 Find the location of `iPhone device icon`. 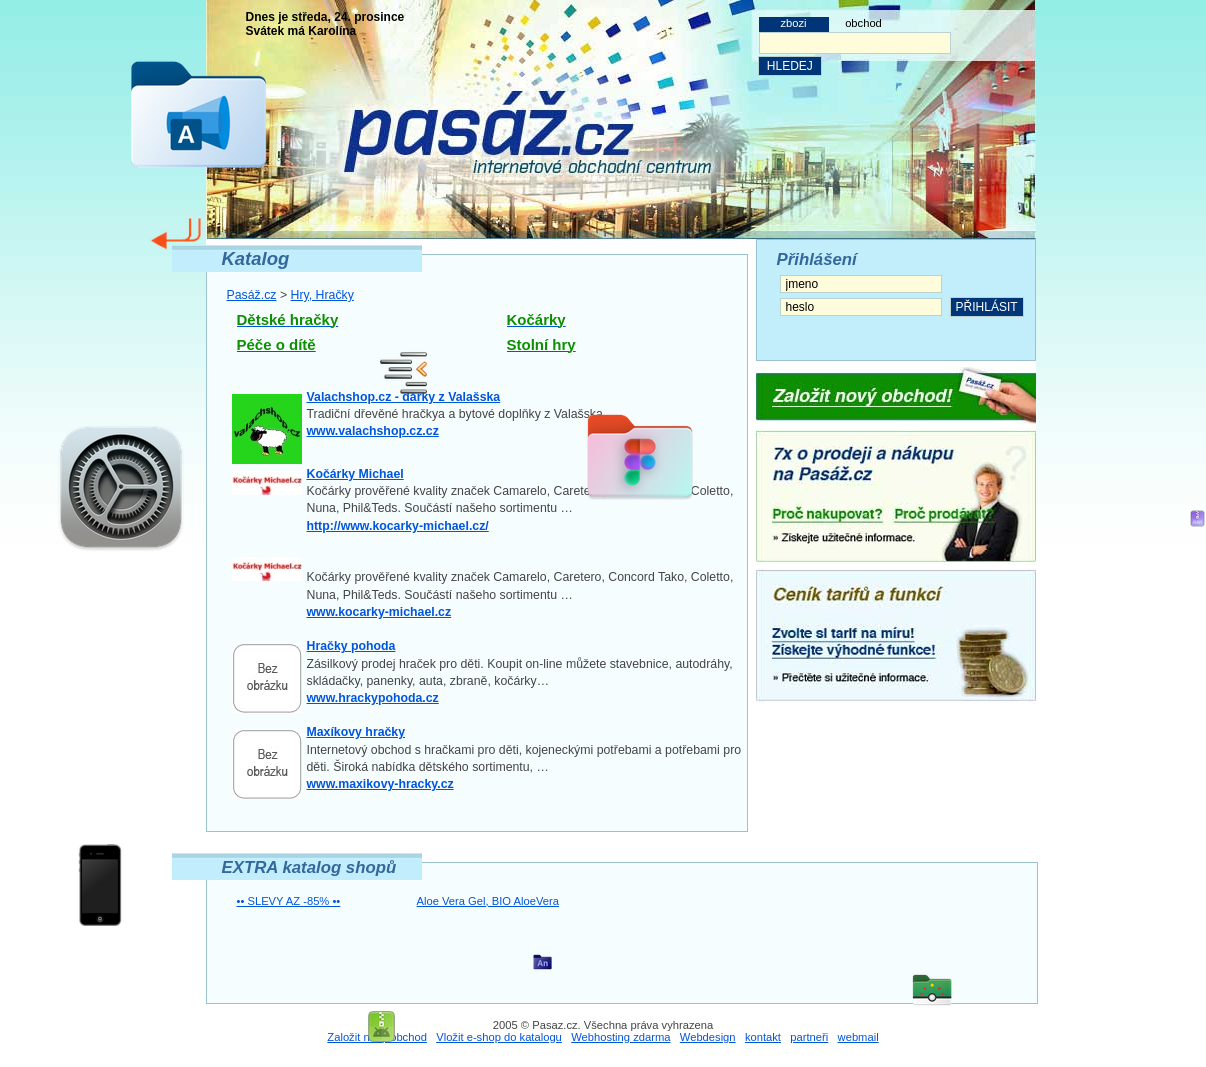

iPhone device icon is located at coordinates (100, 885).